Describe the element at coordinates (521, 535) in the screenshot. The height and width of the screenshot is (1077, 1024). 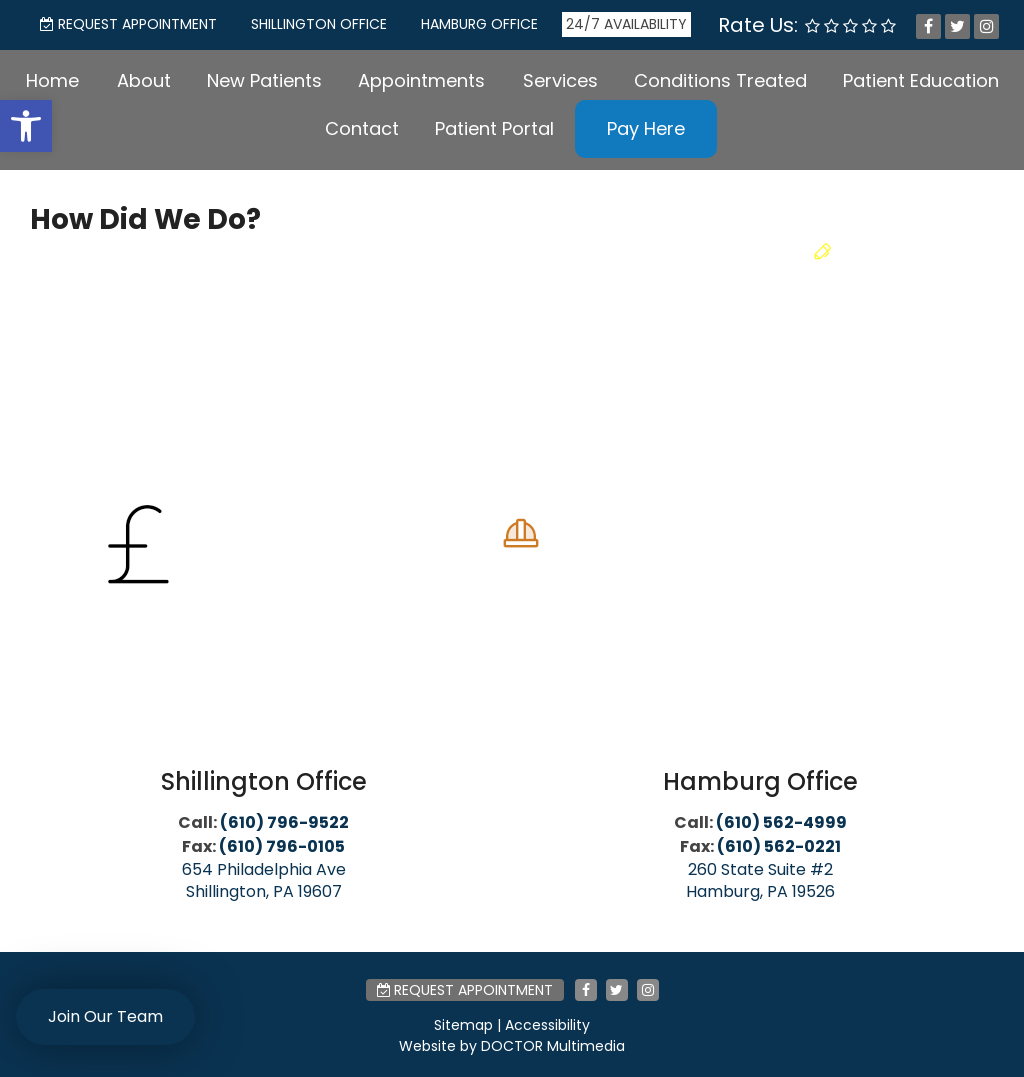
I see `access construction or worksite tools` at that location.